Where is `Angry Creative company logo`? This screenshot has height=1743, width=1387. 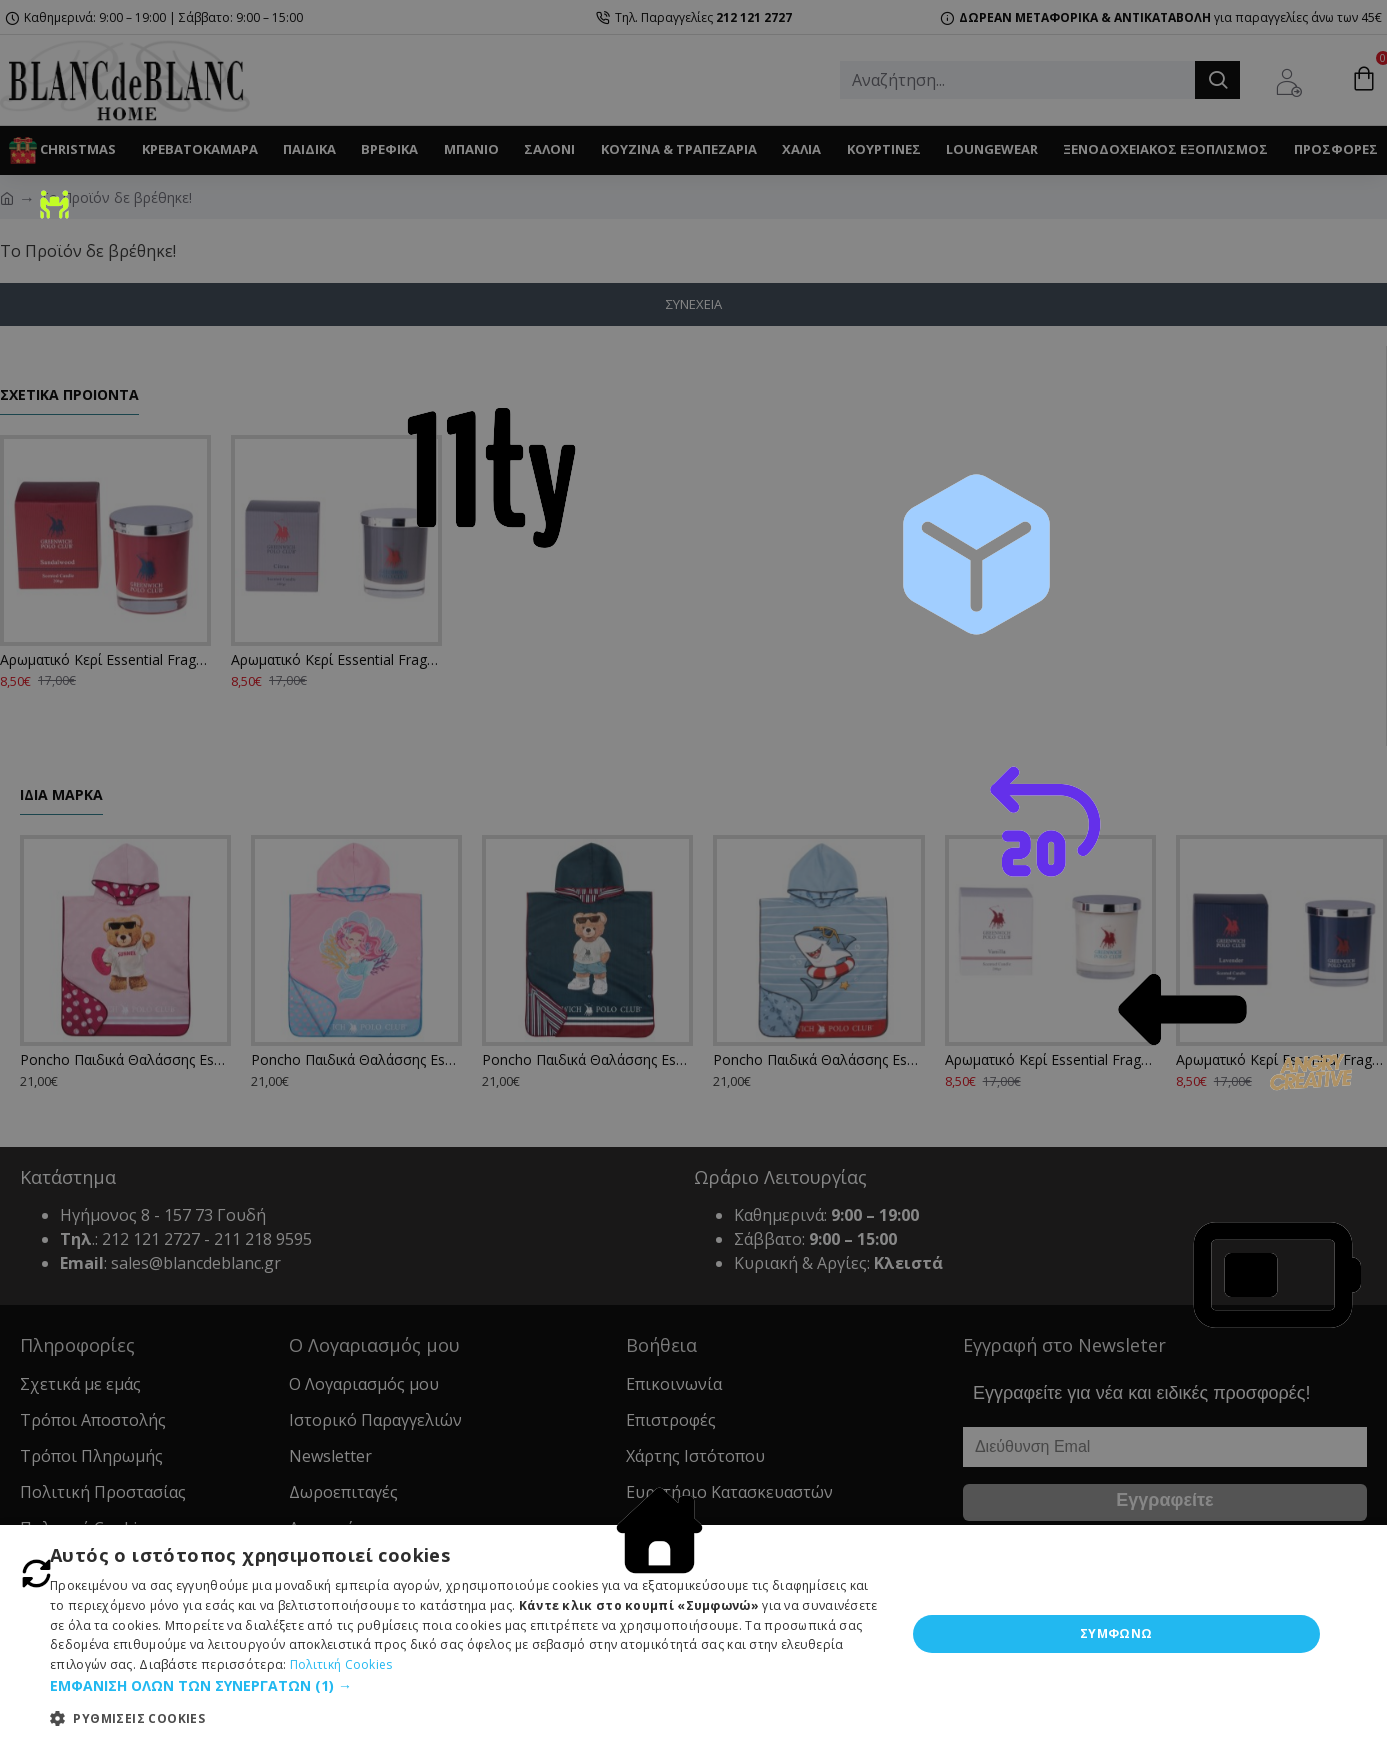 Angry Creative company logo is located at coordinates (1311, 1072).